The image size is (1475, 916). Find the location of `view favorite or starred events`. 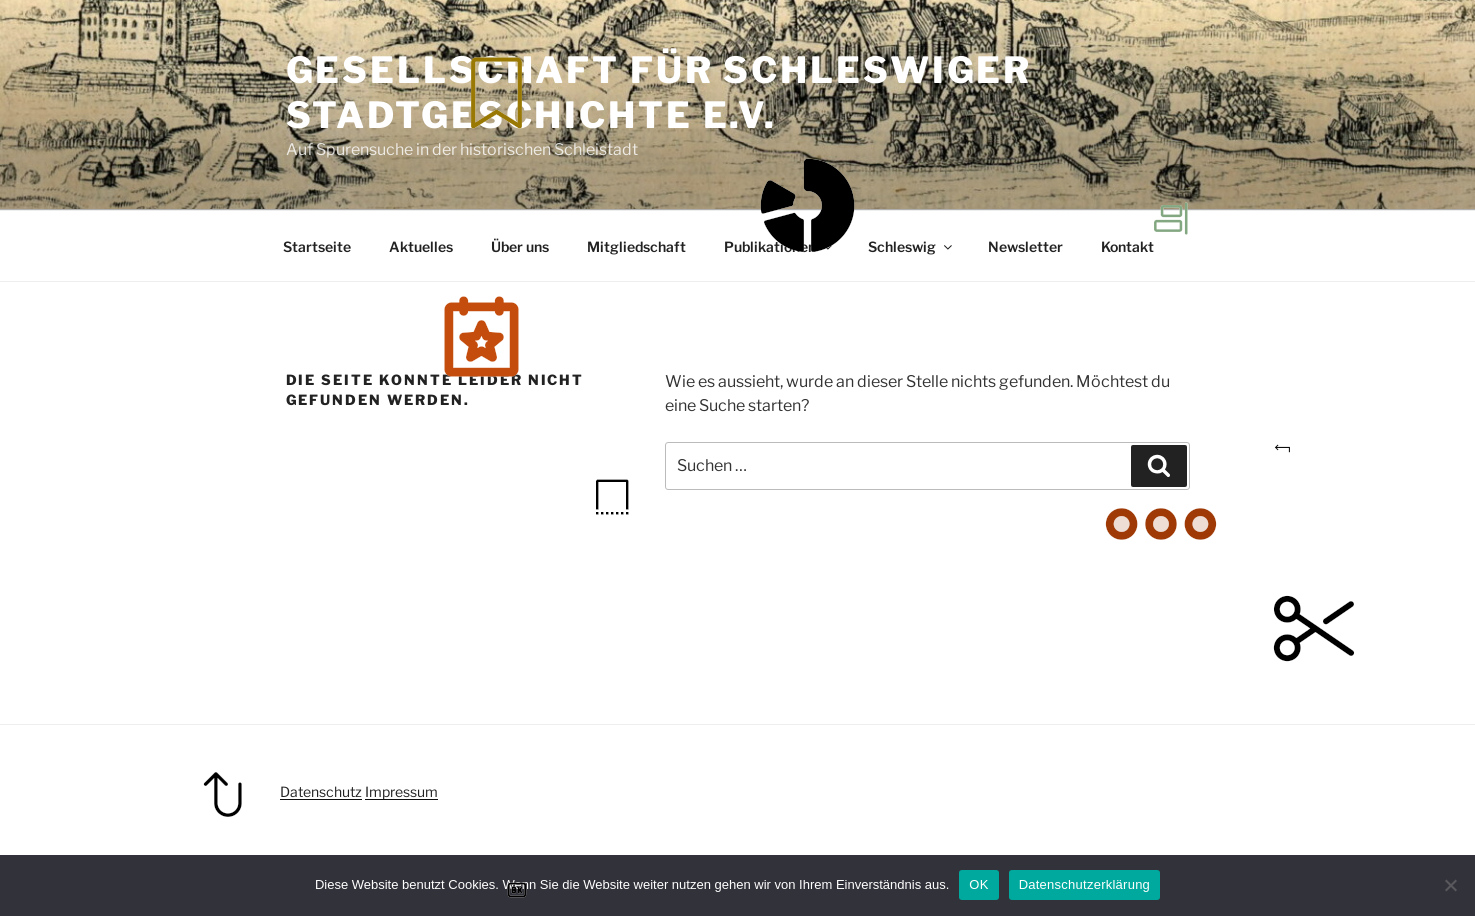

view favorite or starred events is located at coordinates (481, 339).